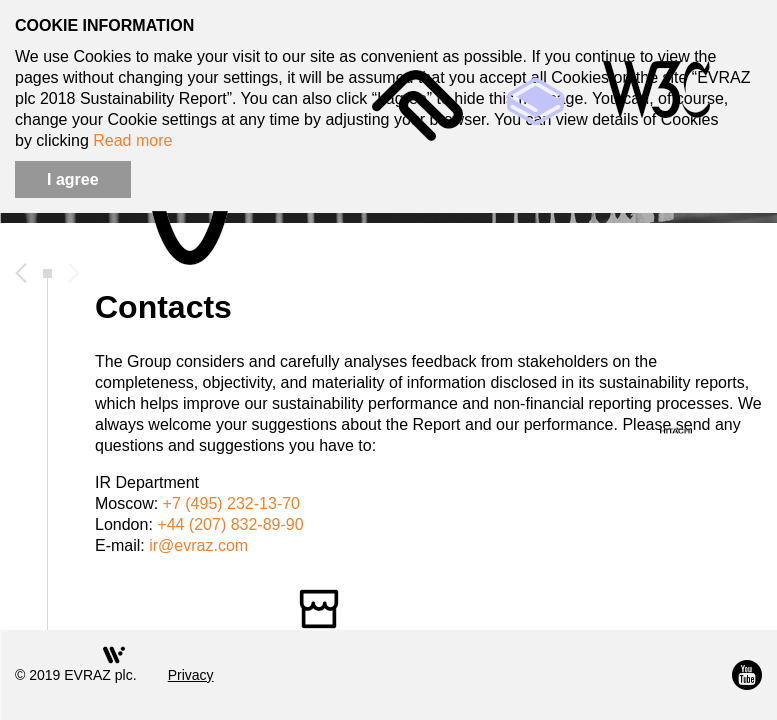 The image size is (777, 720). What do you see at coordinates (417, 105) in the screenshot?
I see `rumahweb company logo` at bounding box center [417, 105].